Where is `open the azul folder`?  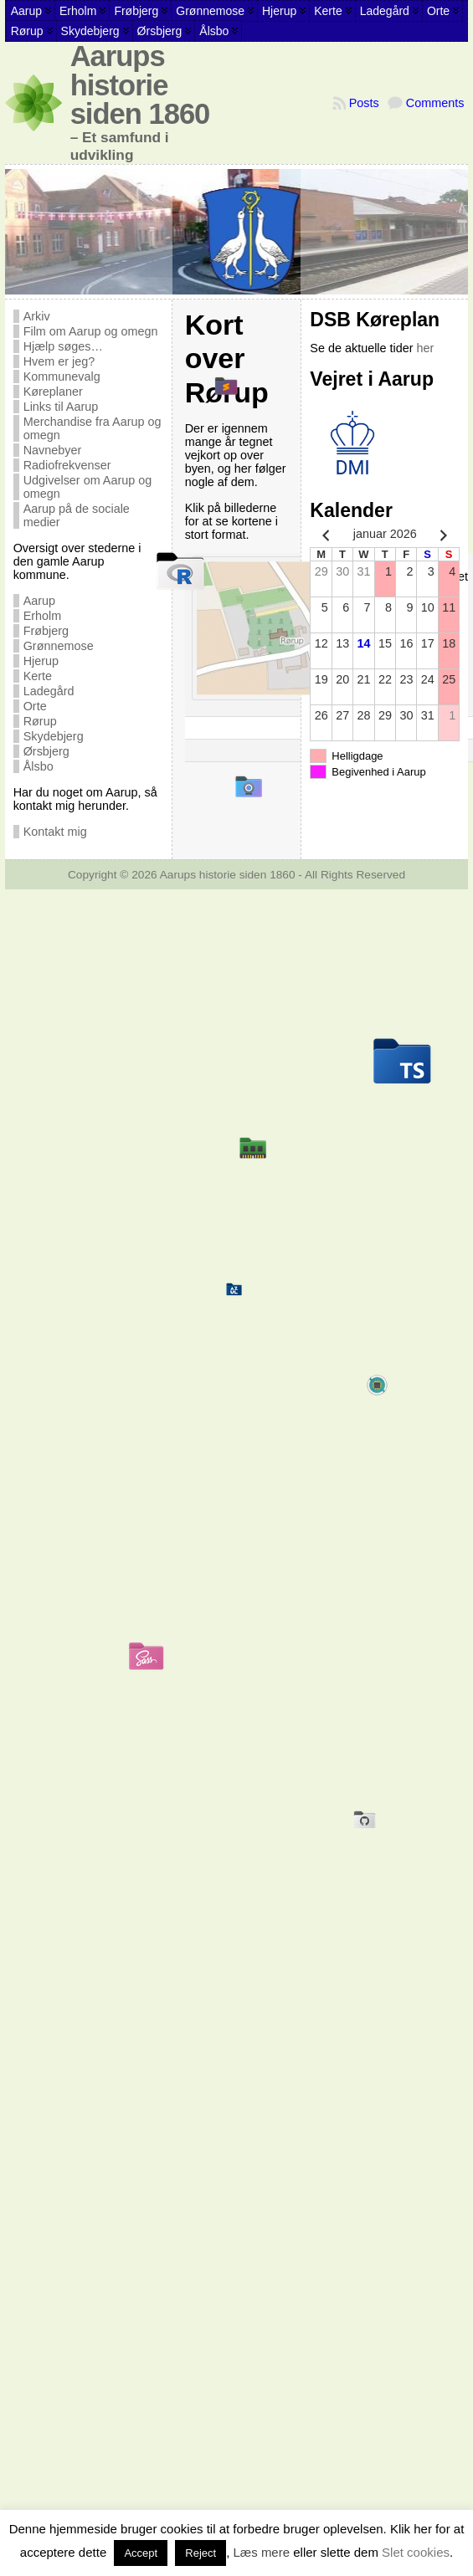 open the azul folder is located at coordinates (234, 1289).